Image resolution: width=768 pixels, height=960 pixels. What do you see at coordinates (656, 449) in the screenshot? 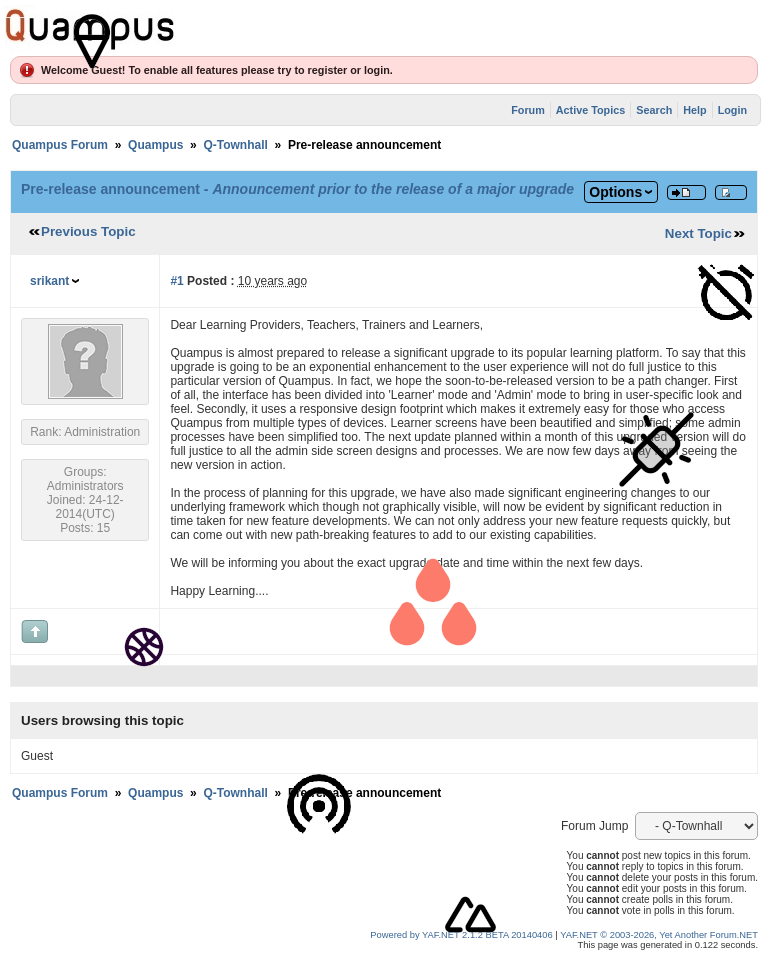
I see `indicates an active connection or paired devices` at bounding box center [656, 449].